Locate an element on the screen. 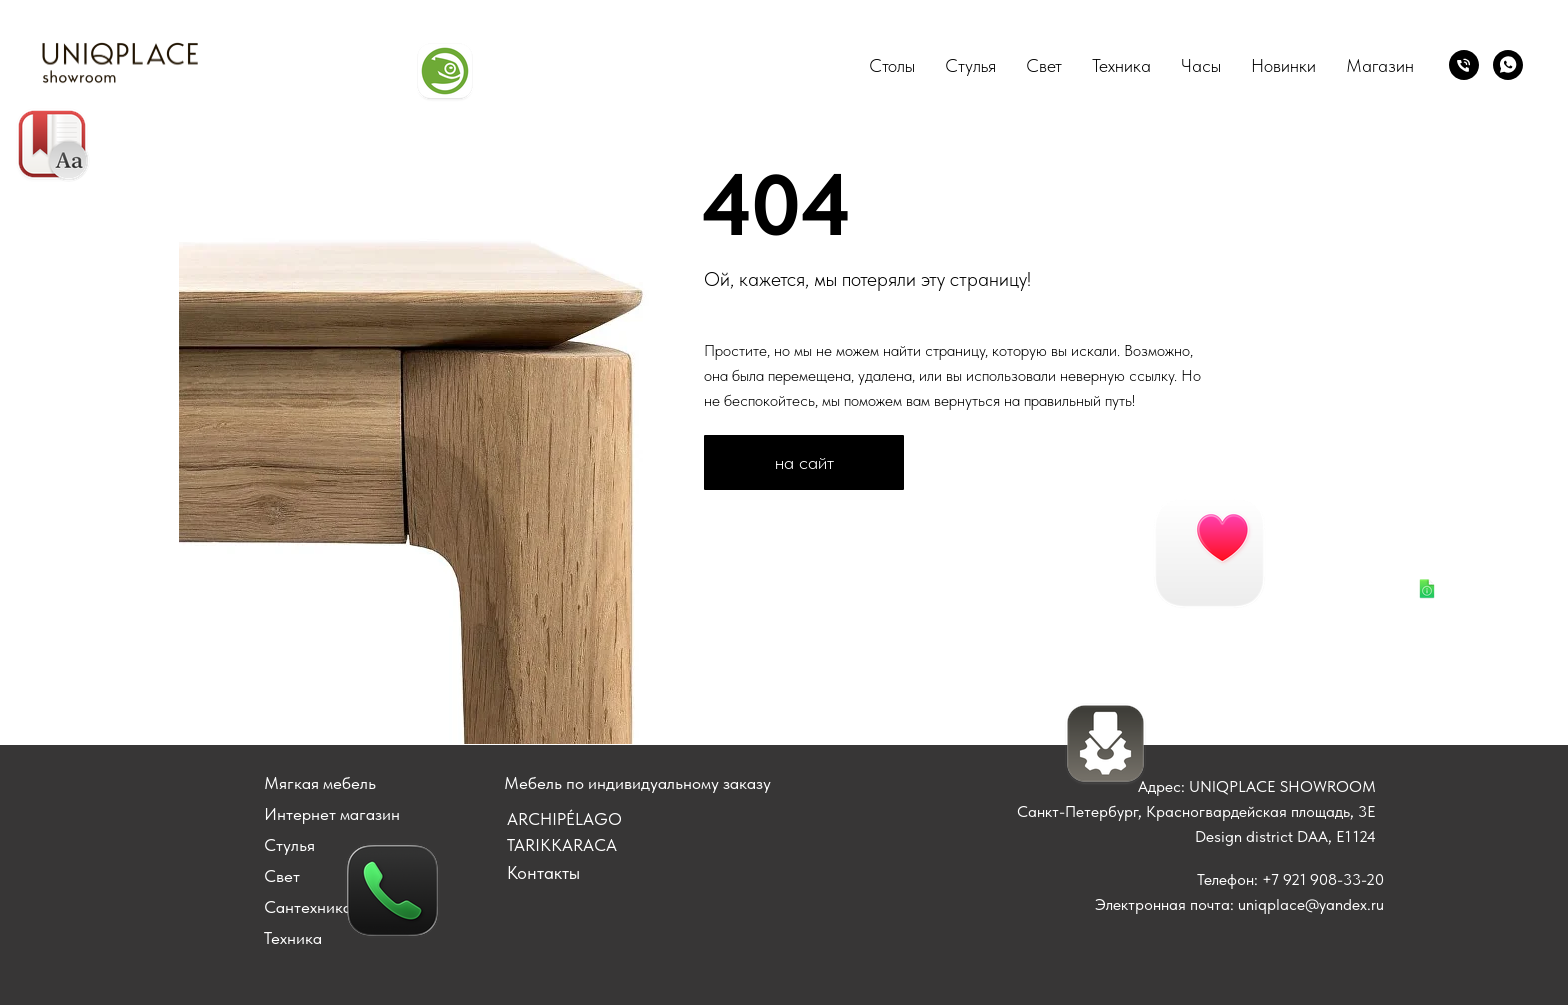 The image size is (1568, 1005). open the Health app to view fitness and wellness data is located at coordinates (1209, 552).